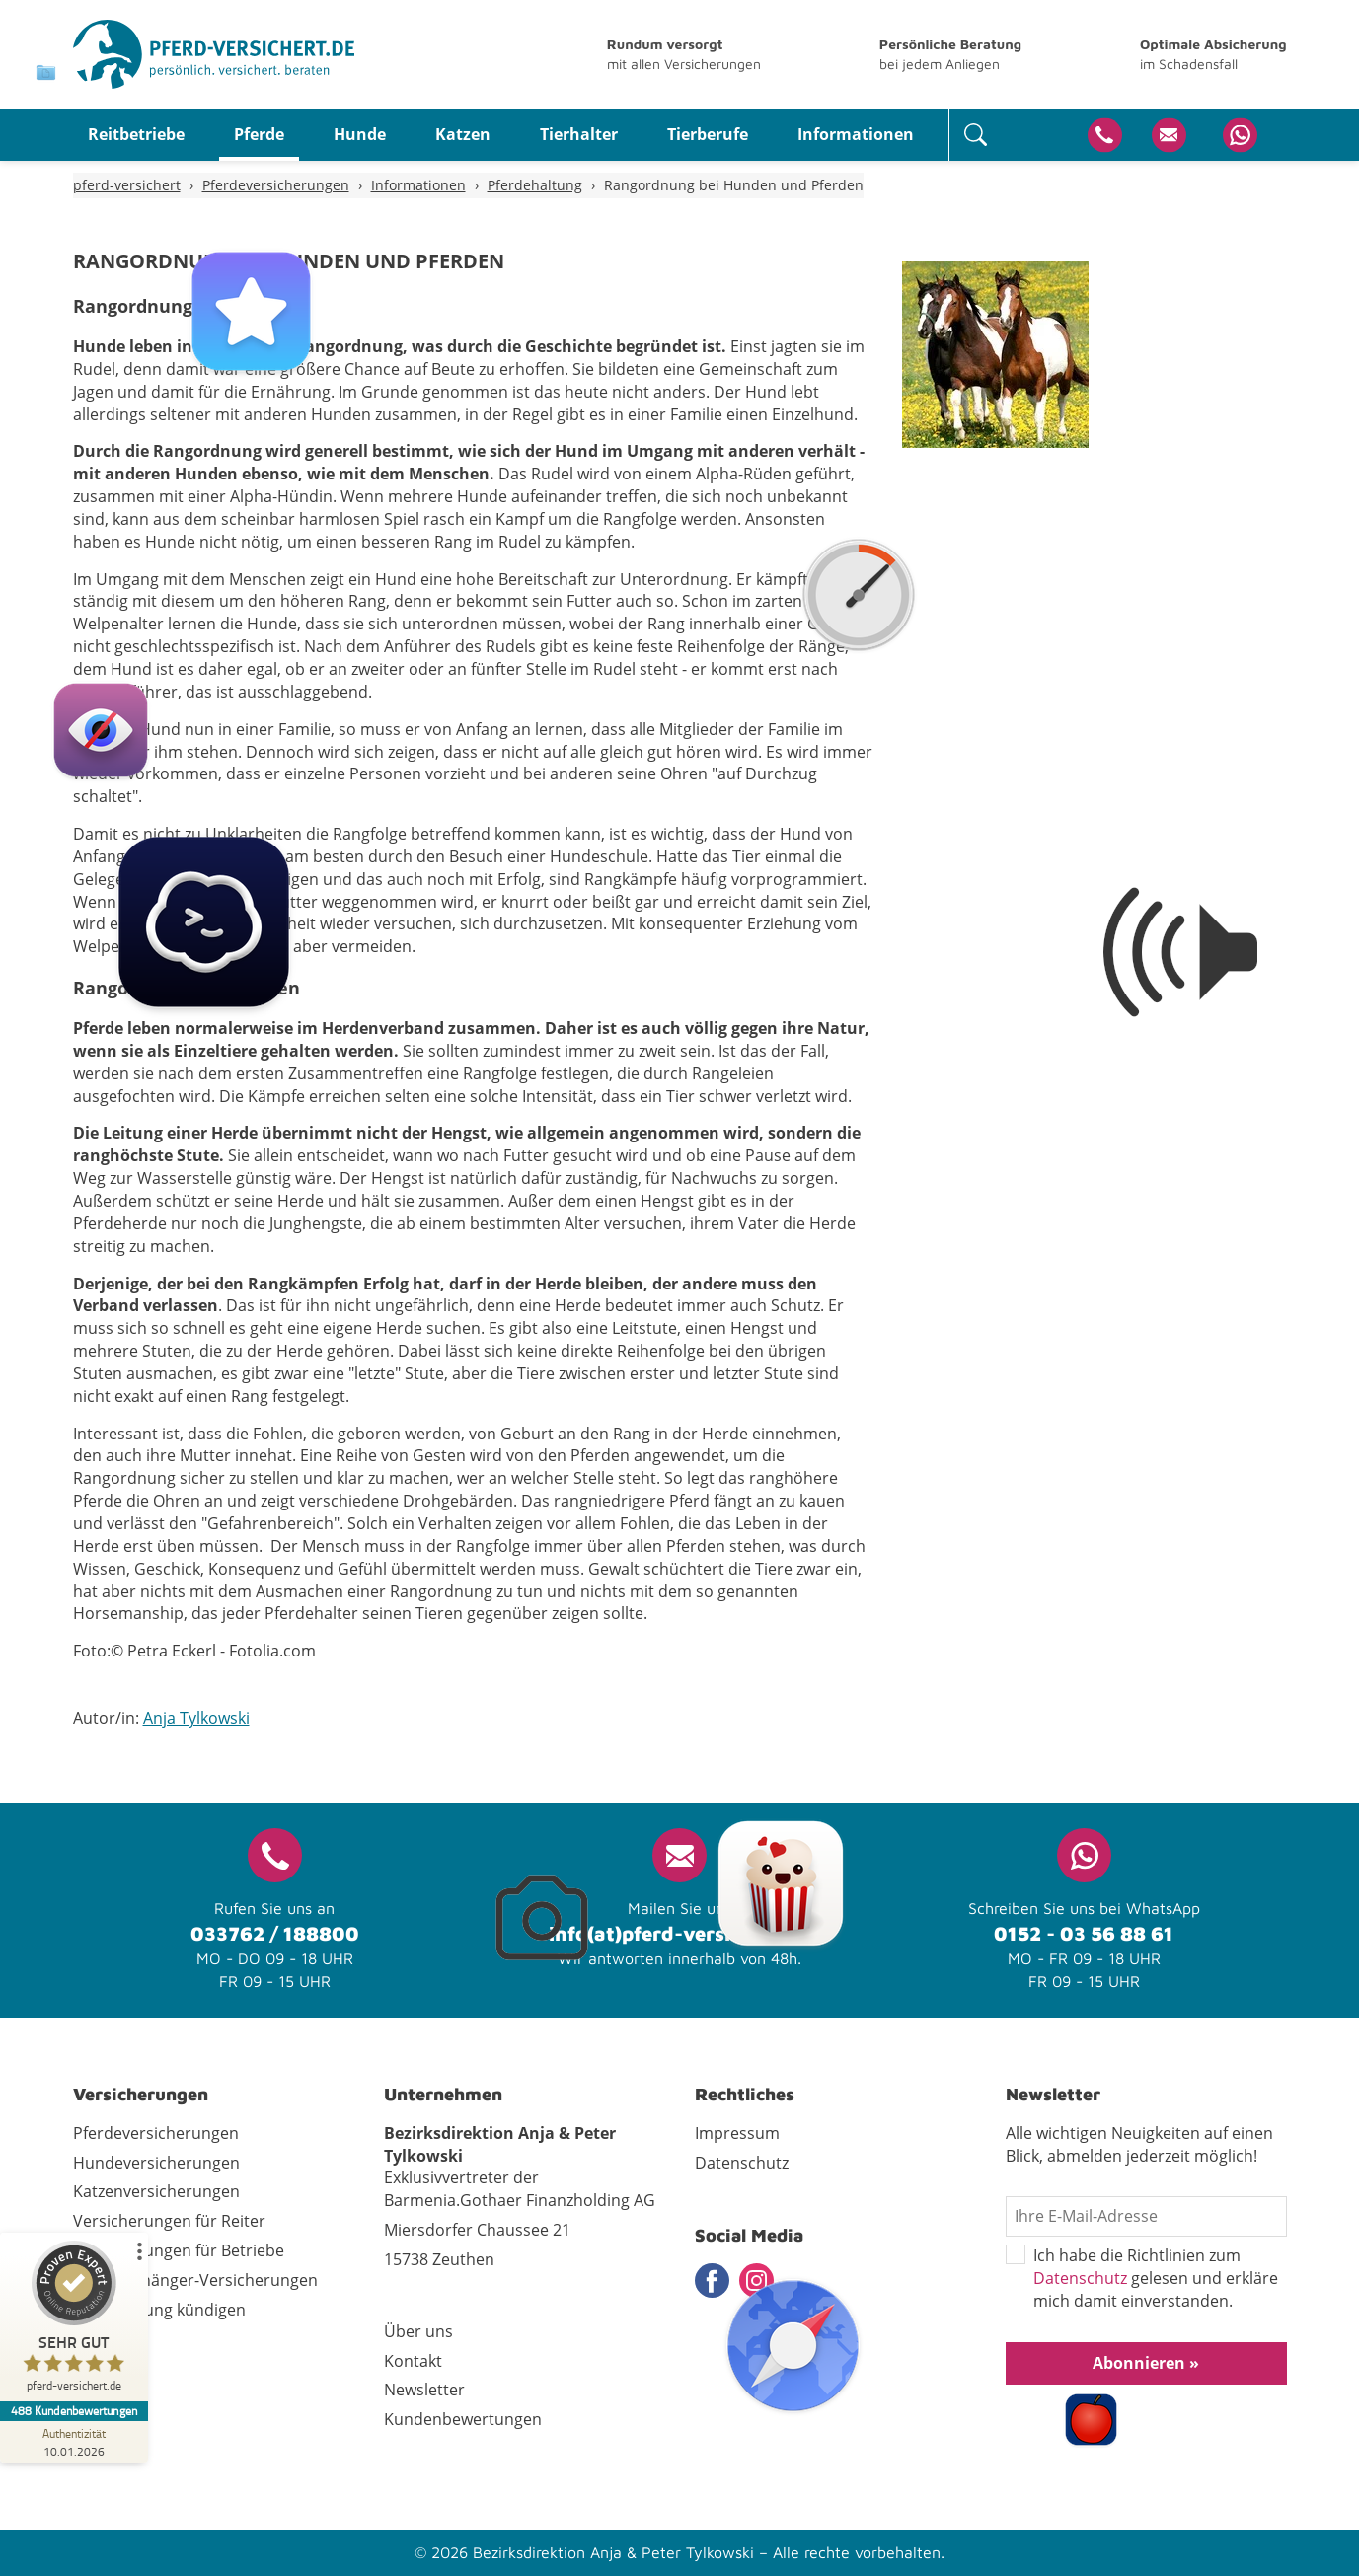 The image size is (1359, 2576). I want to click on open StarUML modeling application, so click(251, 311).